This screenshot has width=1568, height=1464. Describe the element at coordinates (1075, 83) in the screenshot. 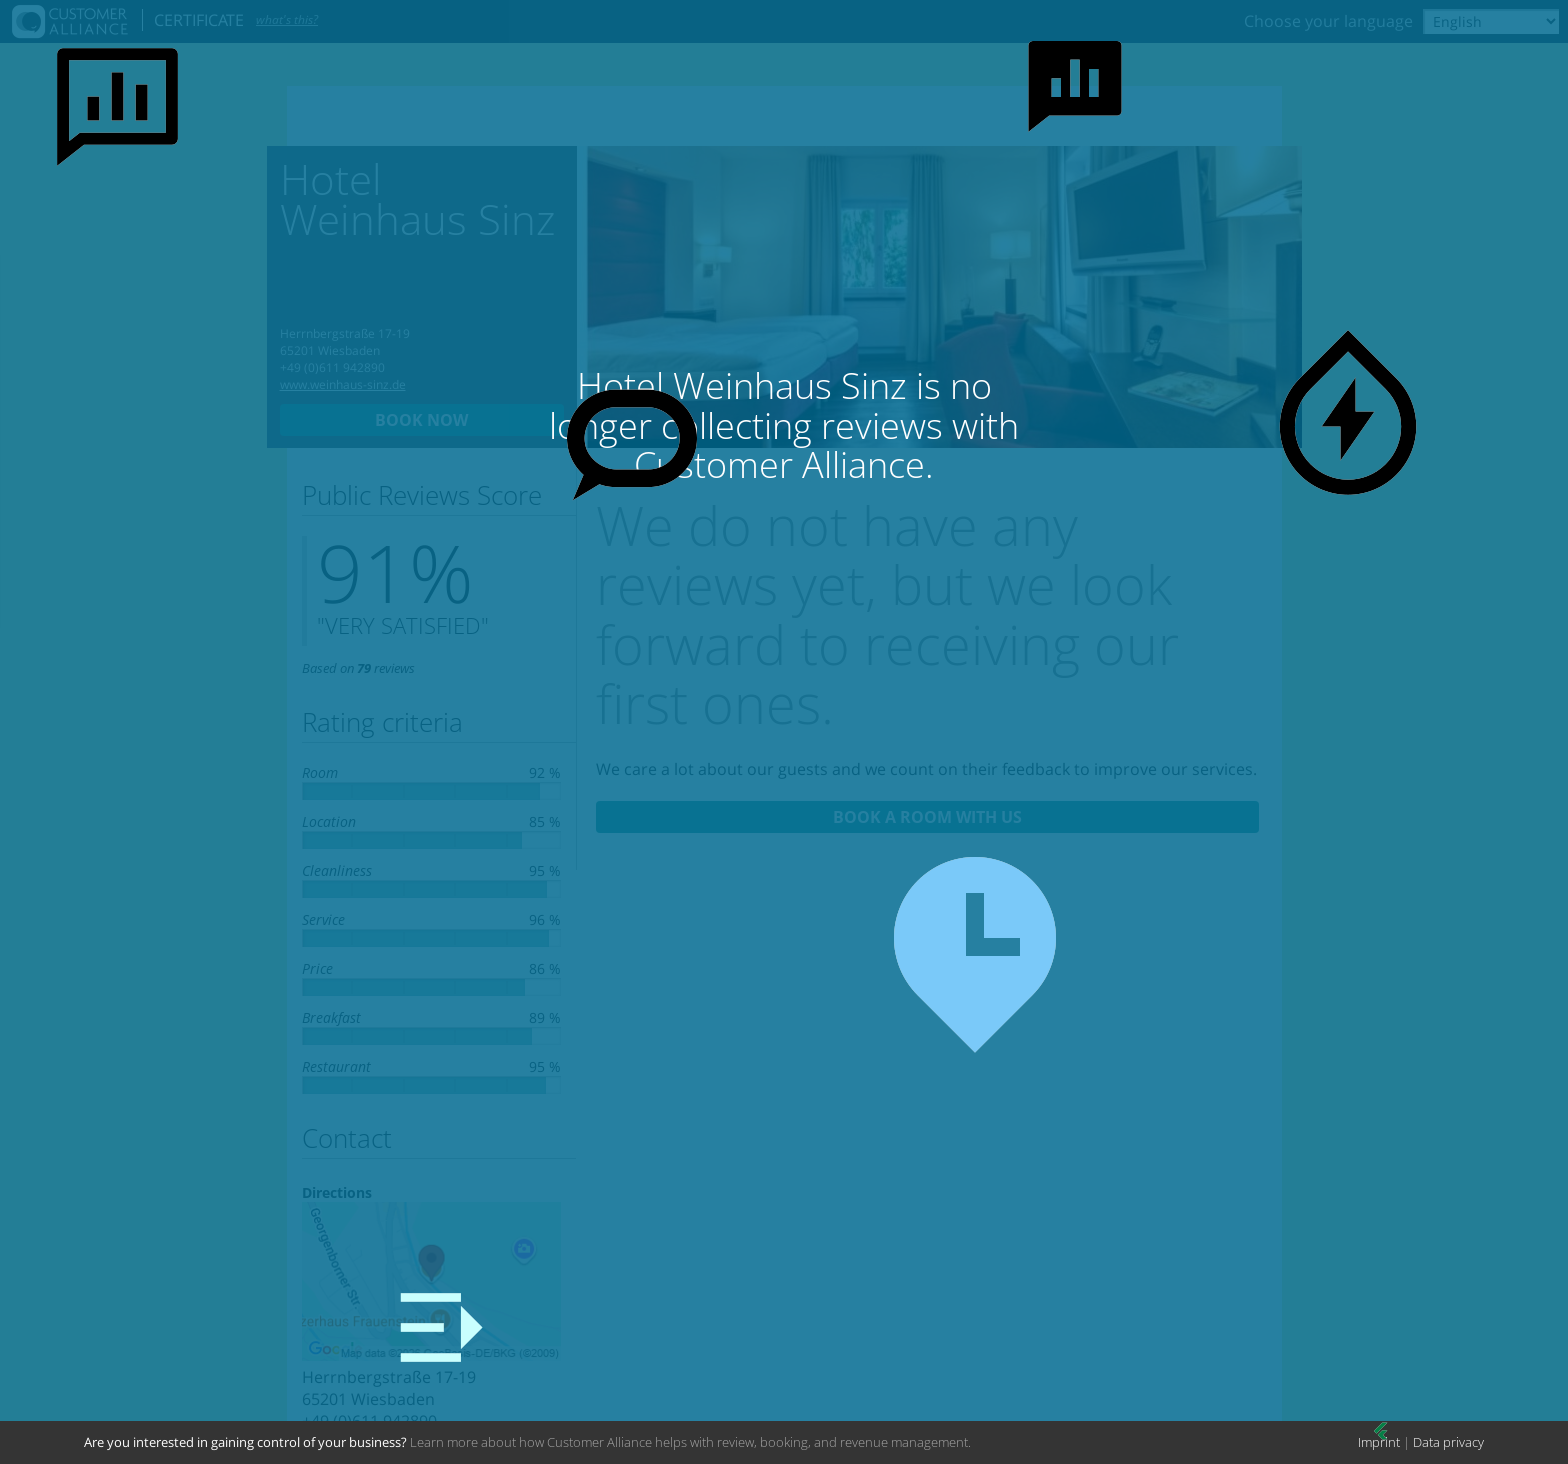

I see `view poll results in a conversation` at that location.